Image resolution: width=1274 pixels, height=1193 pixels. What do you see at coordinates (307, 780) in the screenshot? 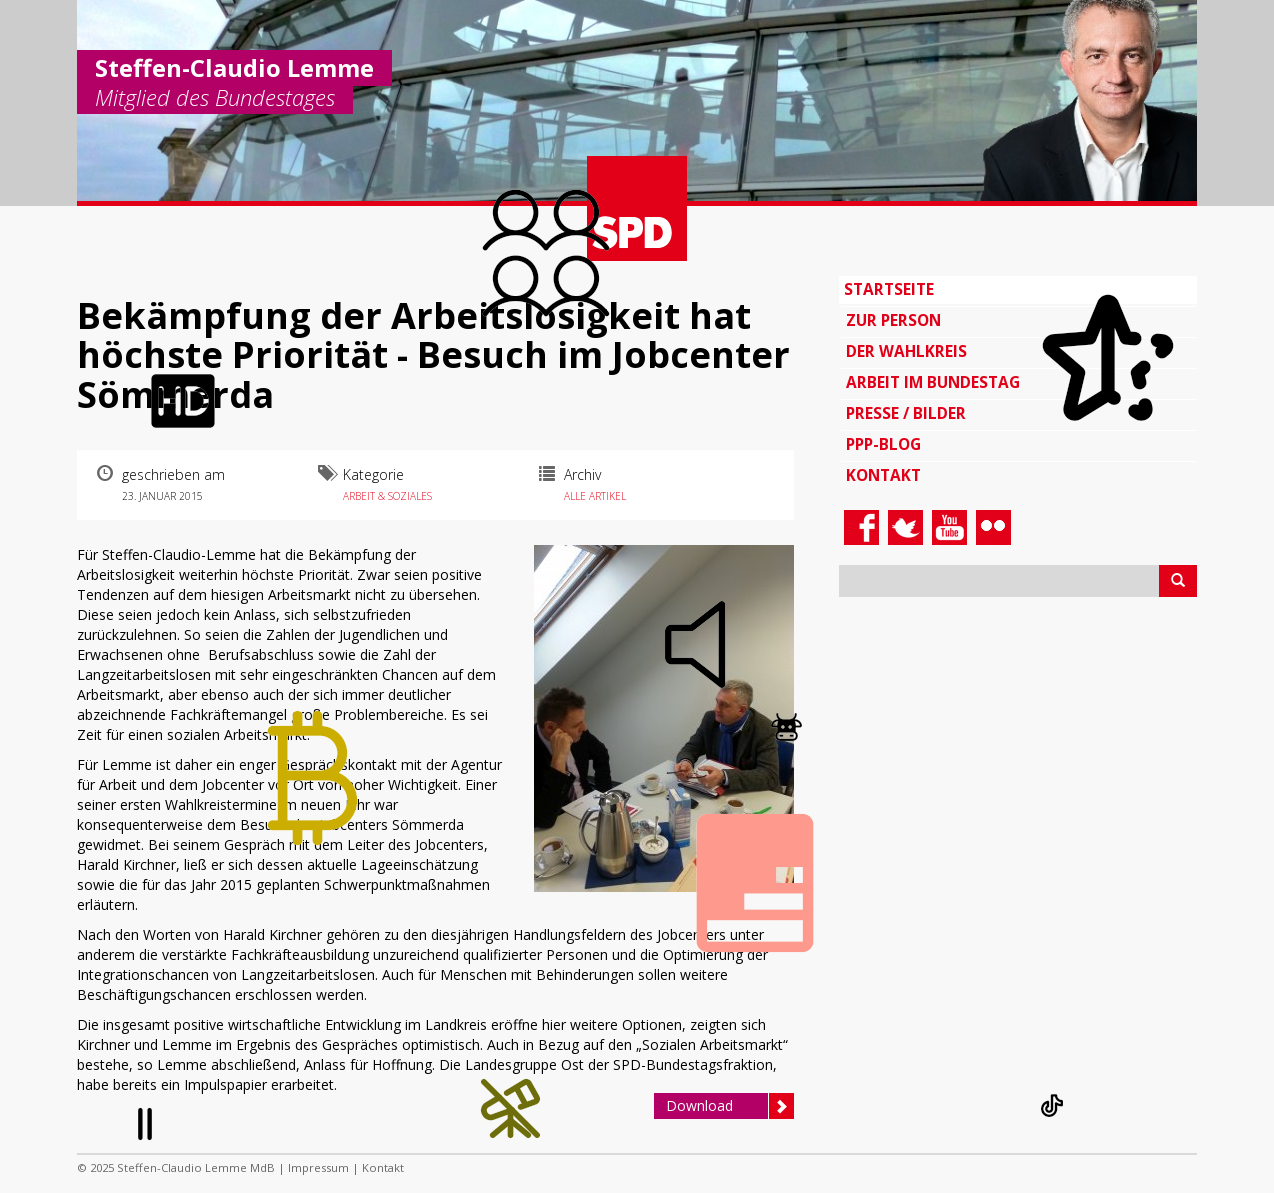
I see `view bitcoin balance or wallet` at bounding box center [307, 780].